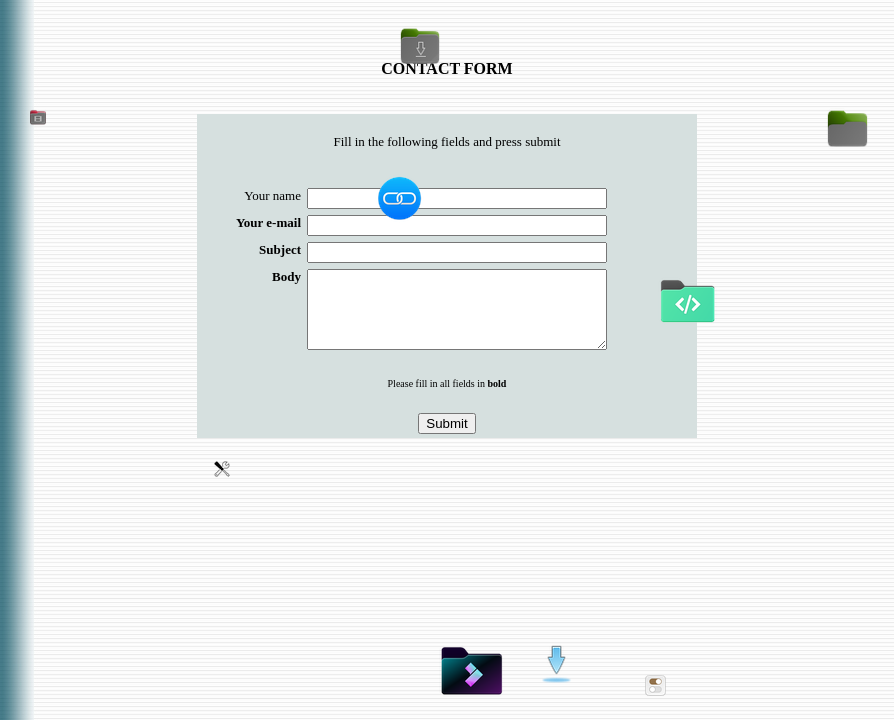 The height and width of the screenshot is (720, 894). I want to click on access the utilities folder in the sidebar, so click(222, 469).